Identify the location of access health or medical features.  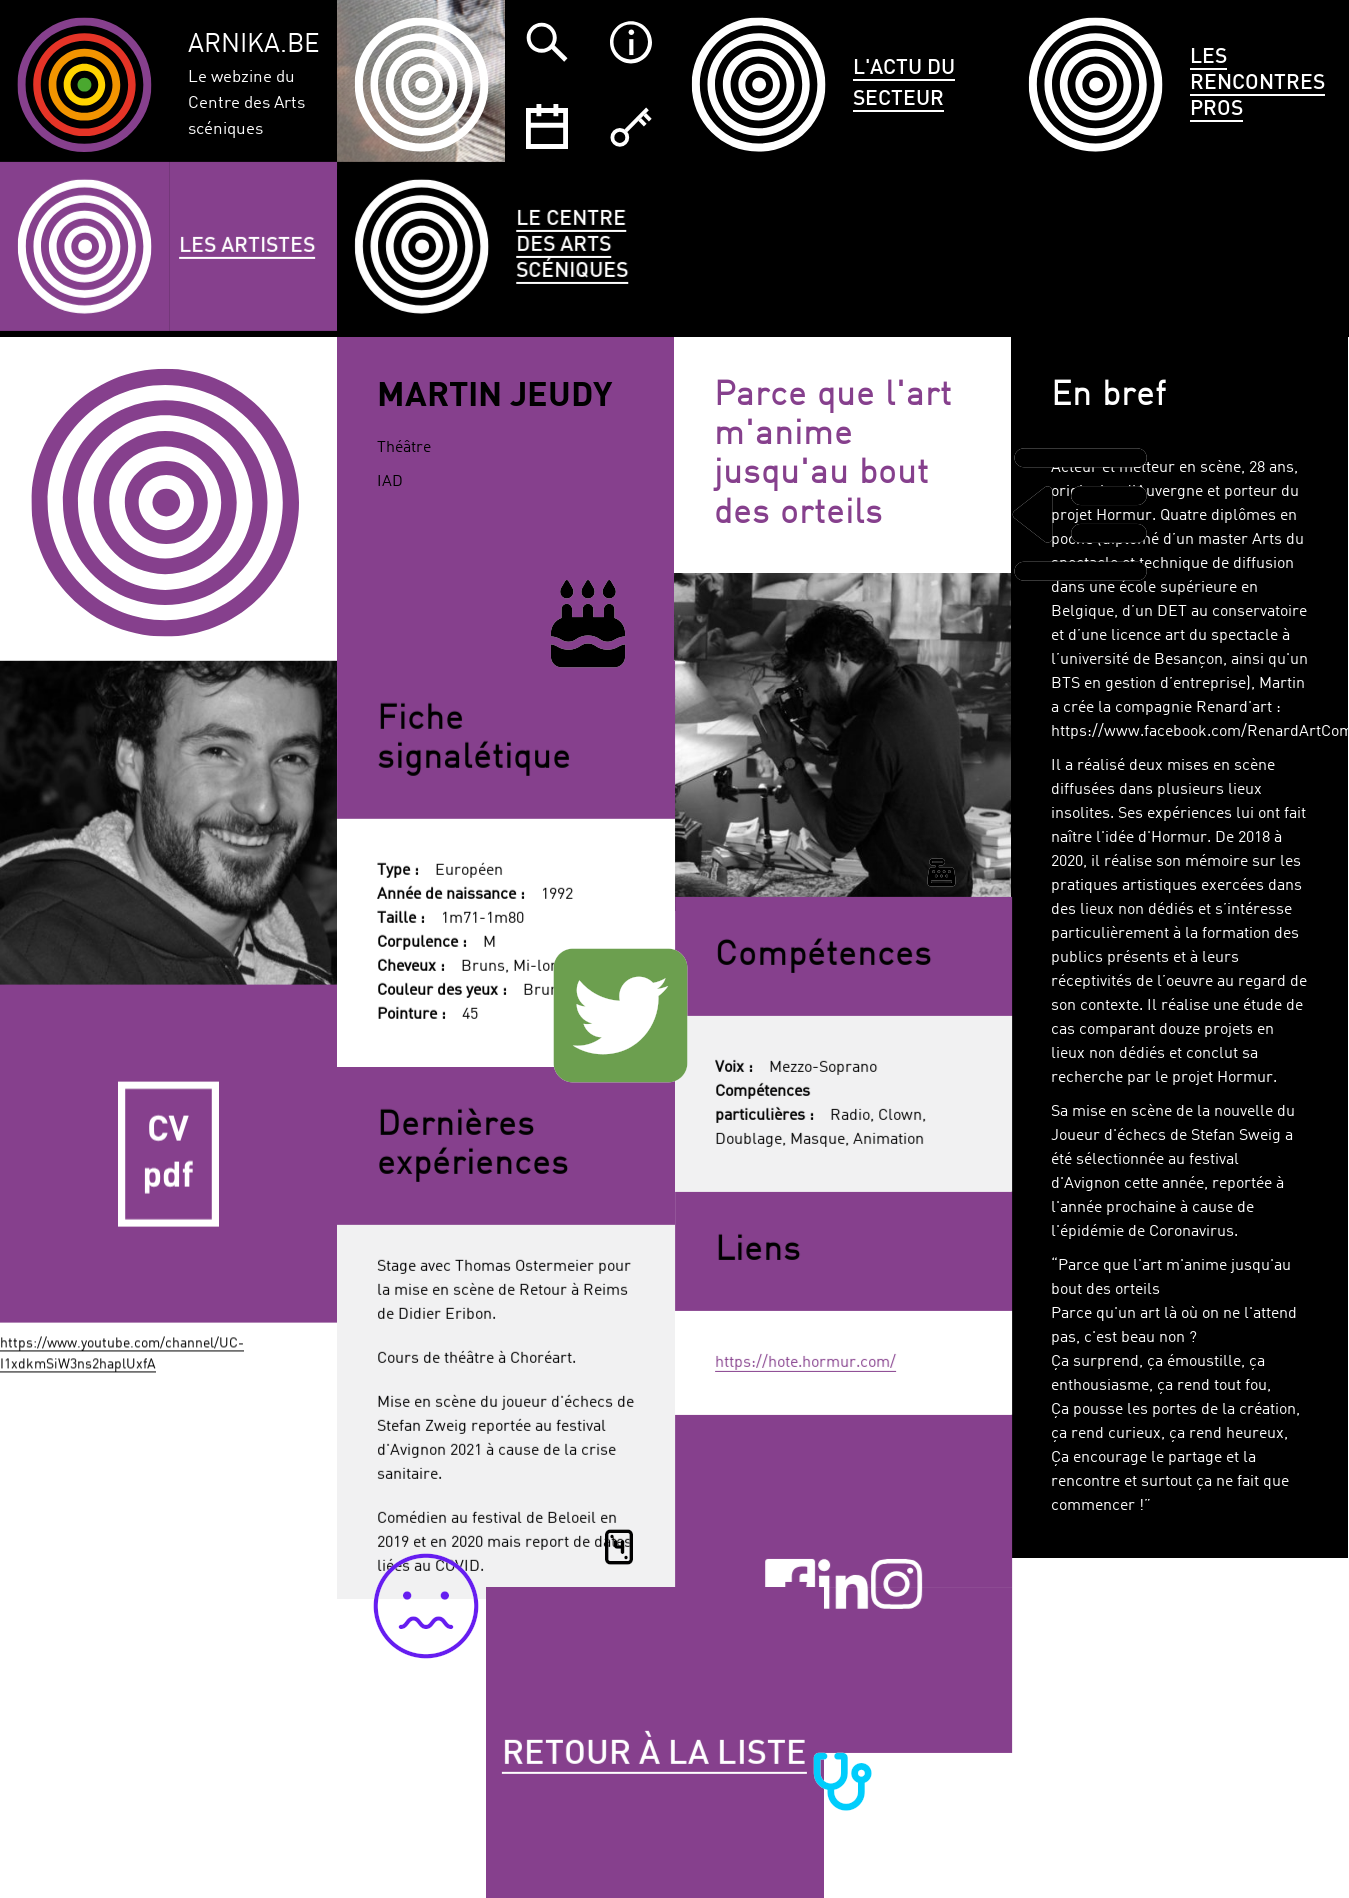
(841, 1780).